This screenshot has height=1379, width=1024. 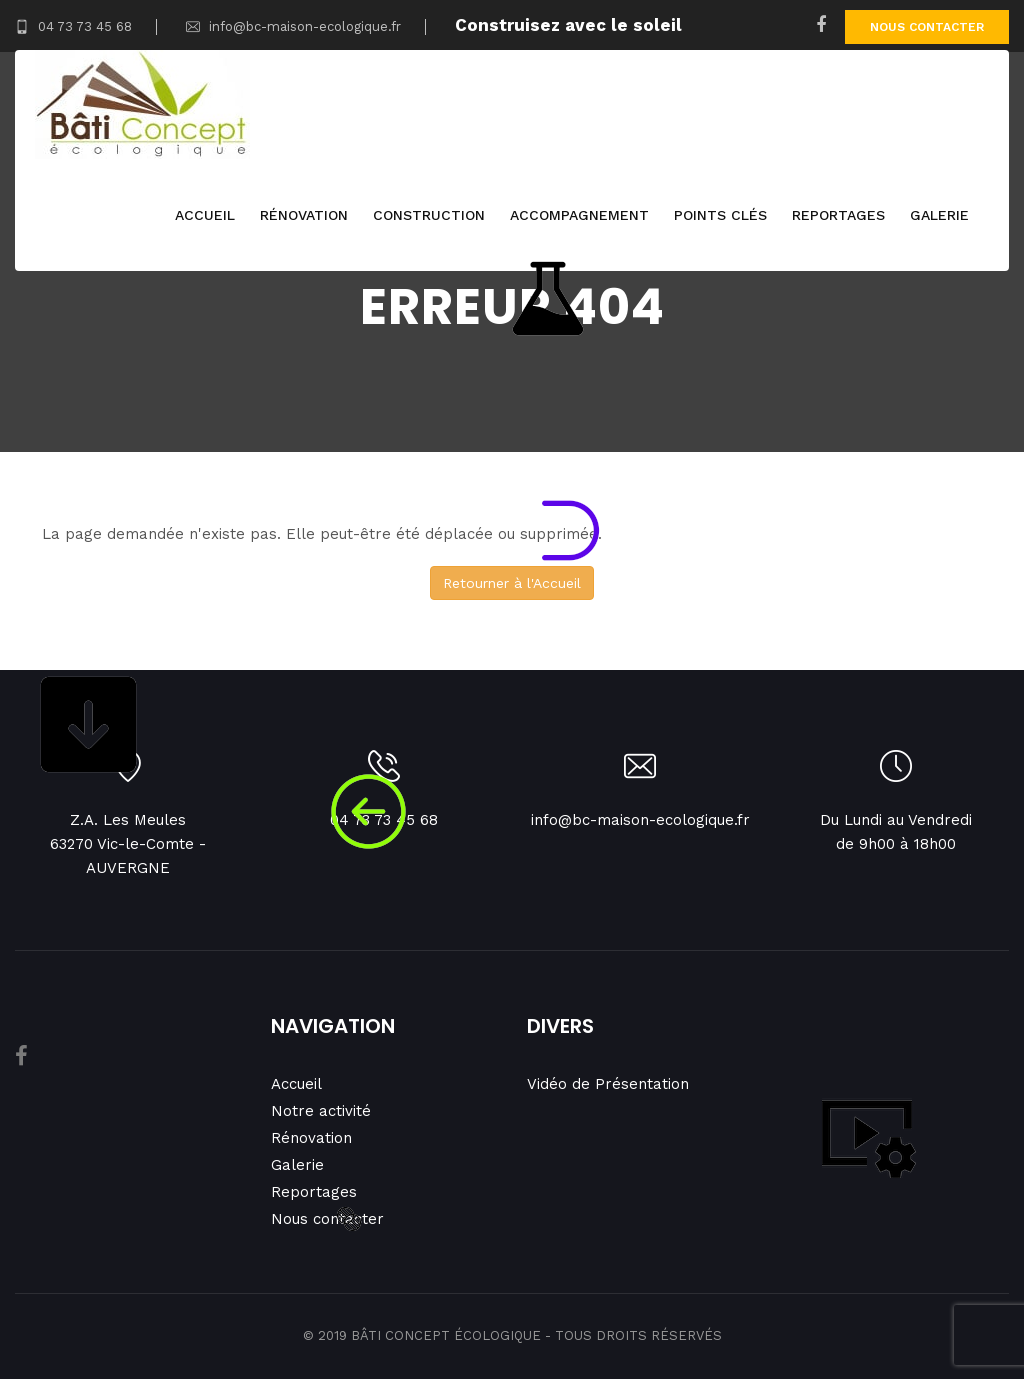 What do you see at coordinates (548, 300) in the screenshot?
I see `access laboratory or science features` at bounding box center [548, 300].